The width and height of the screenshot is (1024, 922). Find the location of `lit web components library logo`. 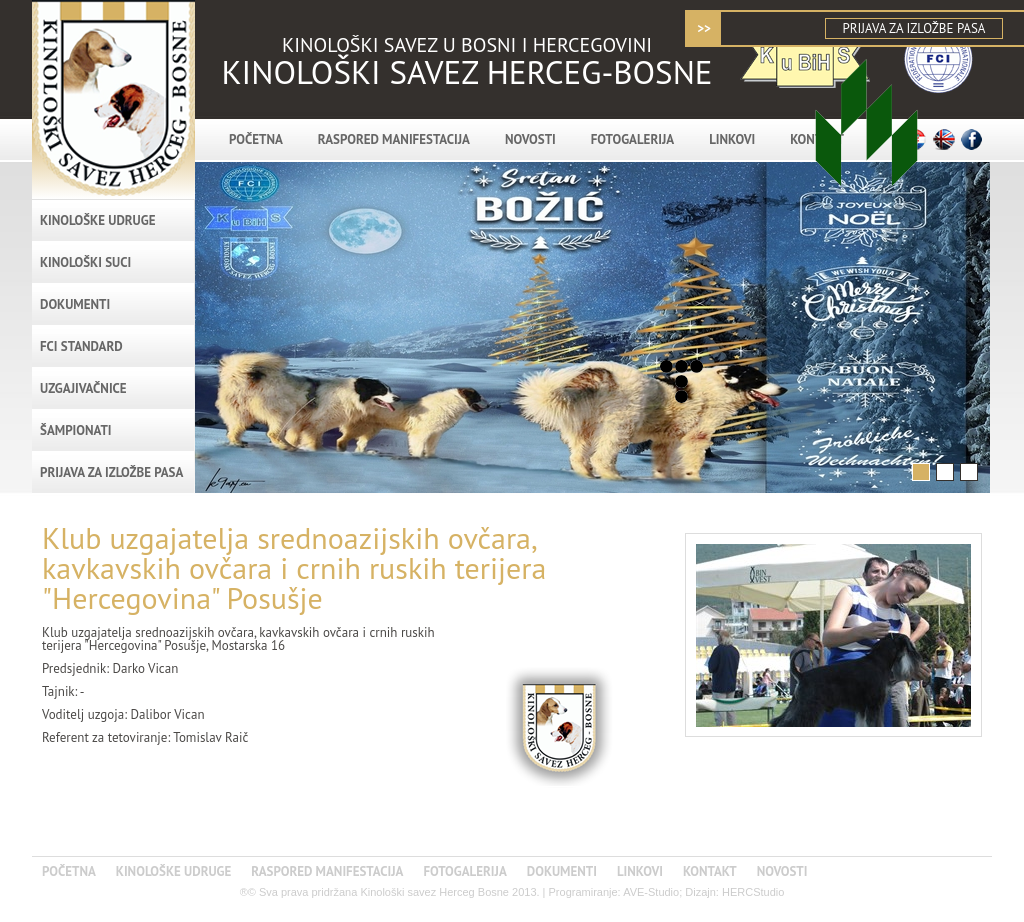

lit web components library logo is located at coordinates (866, 122).